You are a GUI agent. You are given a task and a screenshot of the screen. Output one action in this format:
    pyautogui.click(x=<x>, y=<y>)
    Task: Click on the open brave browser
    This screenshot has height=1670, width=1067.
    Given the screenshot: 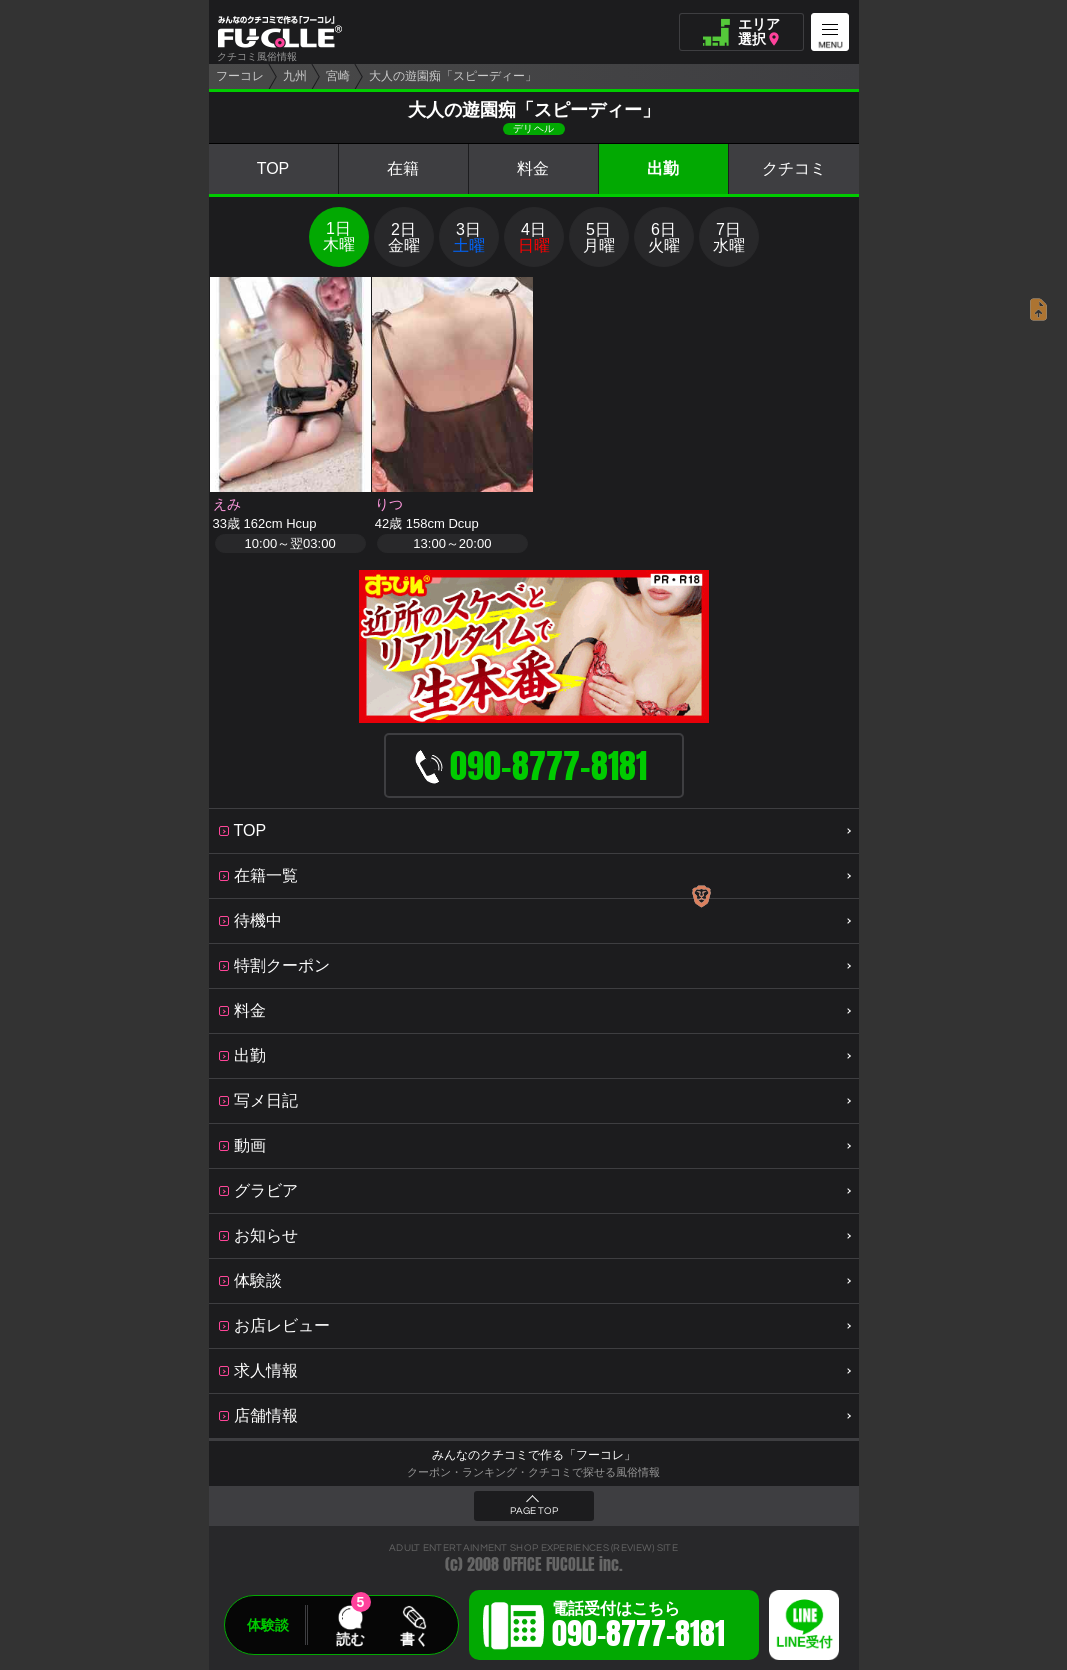 What is the action you would take?
    pyautogui.click(x=701, y=896)
    